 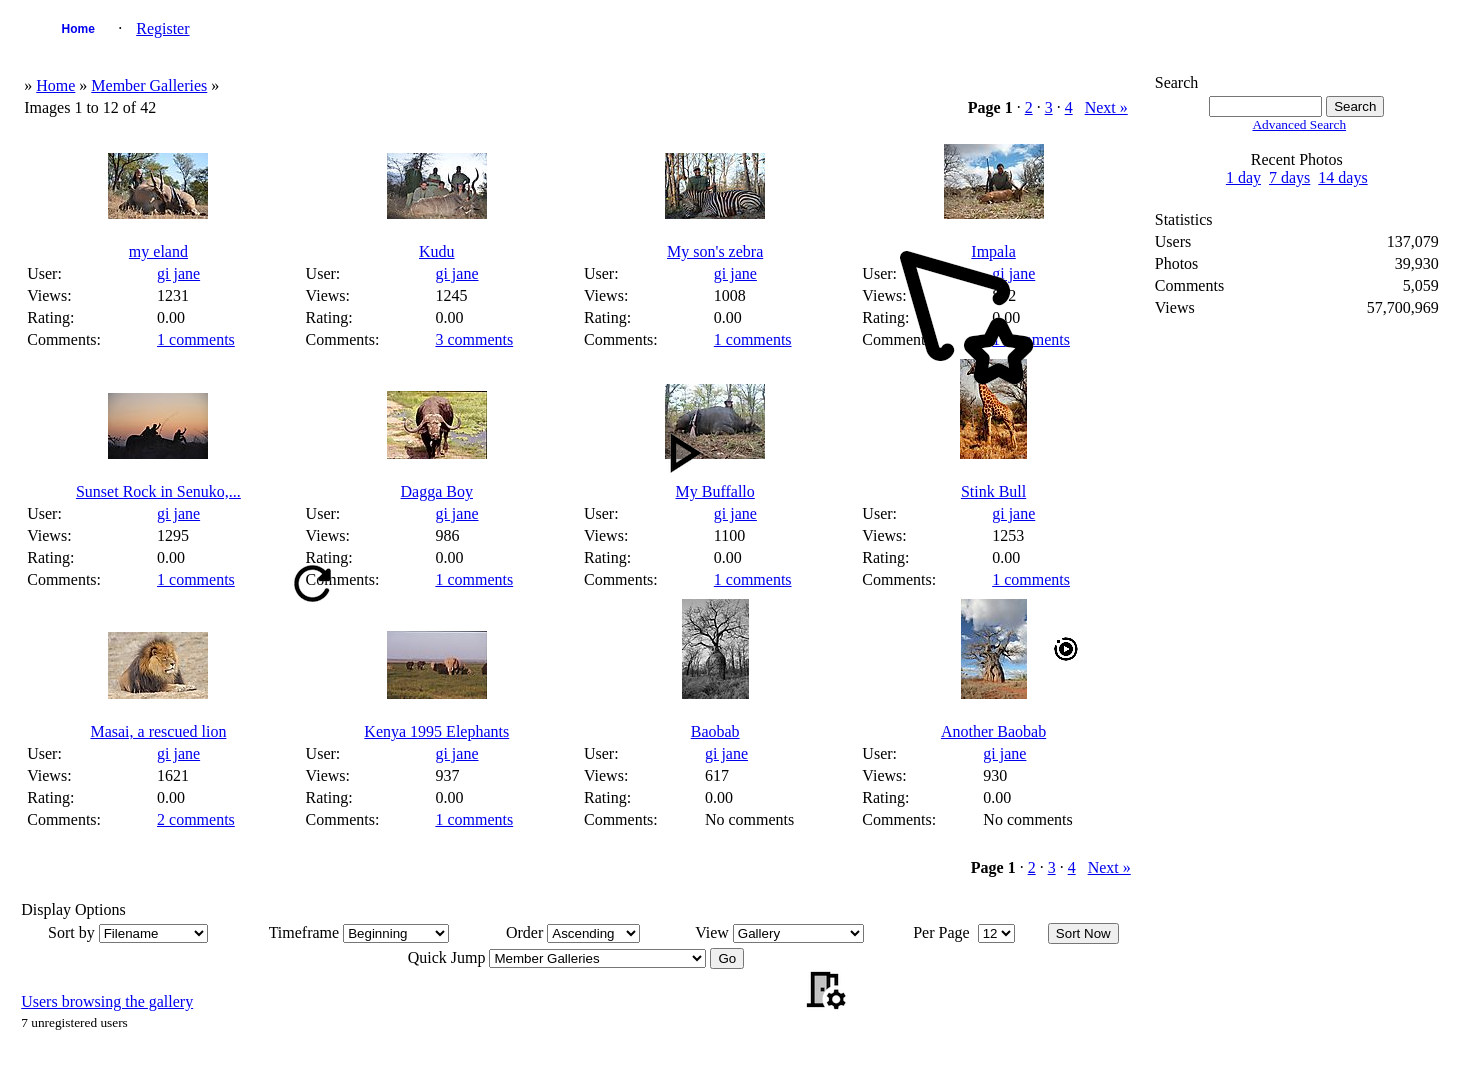 I want to click on refresh or reload the current page, so click(x=312, y=583).